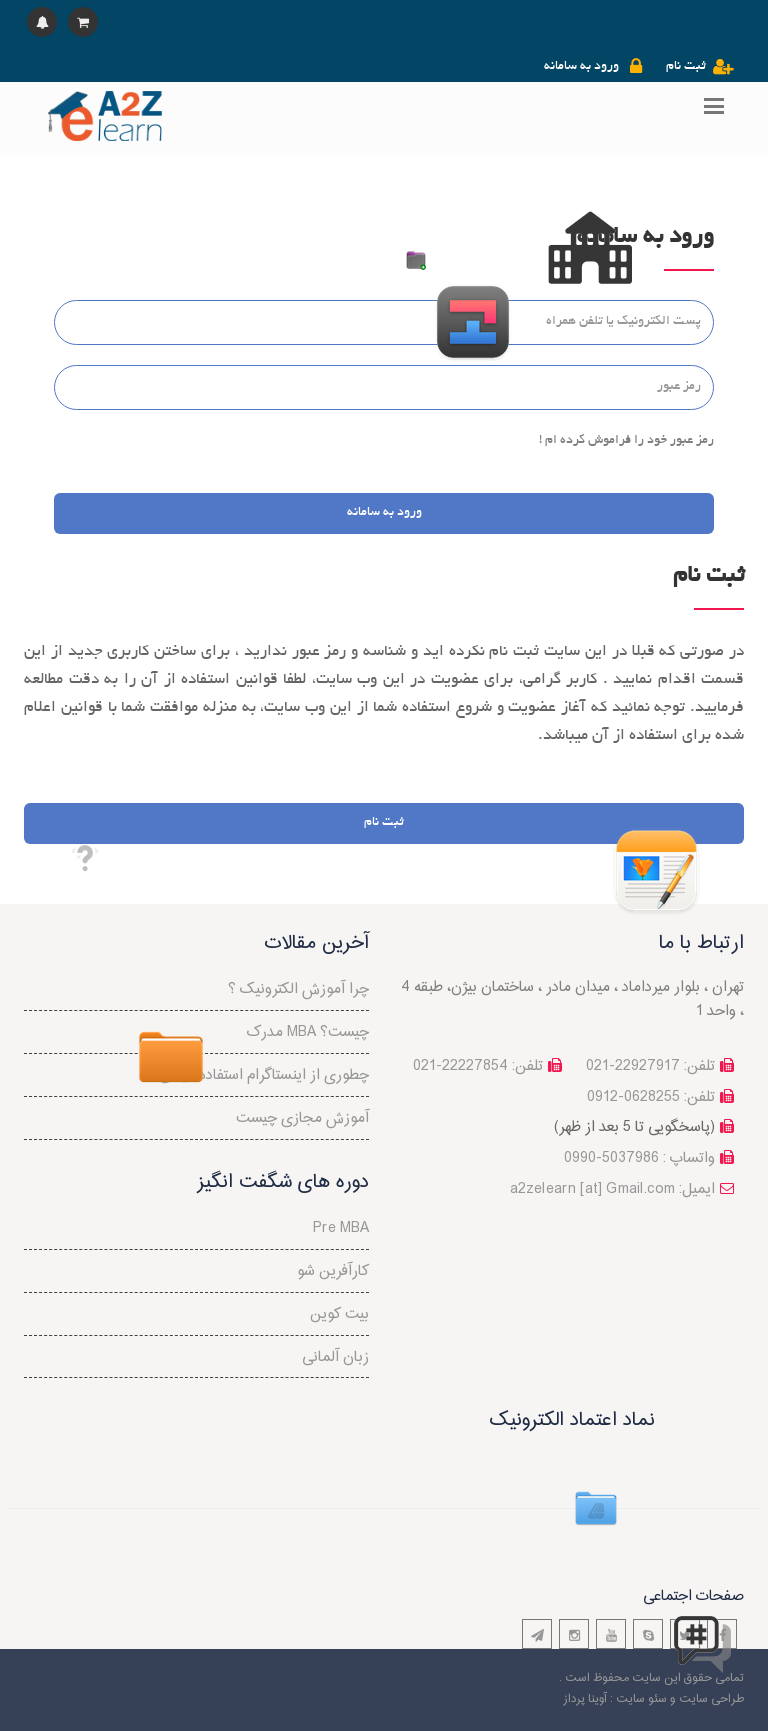 The image size is (768, 1731). Describe the element at coordinates (85, 853) in the screenshot. I see `indicates no internet connection despite wifi signal` at that location.